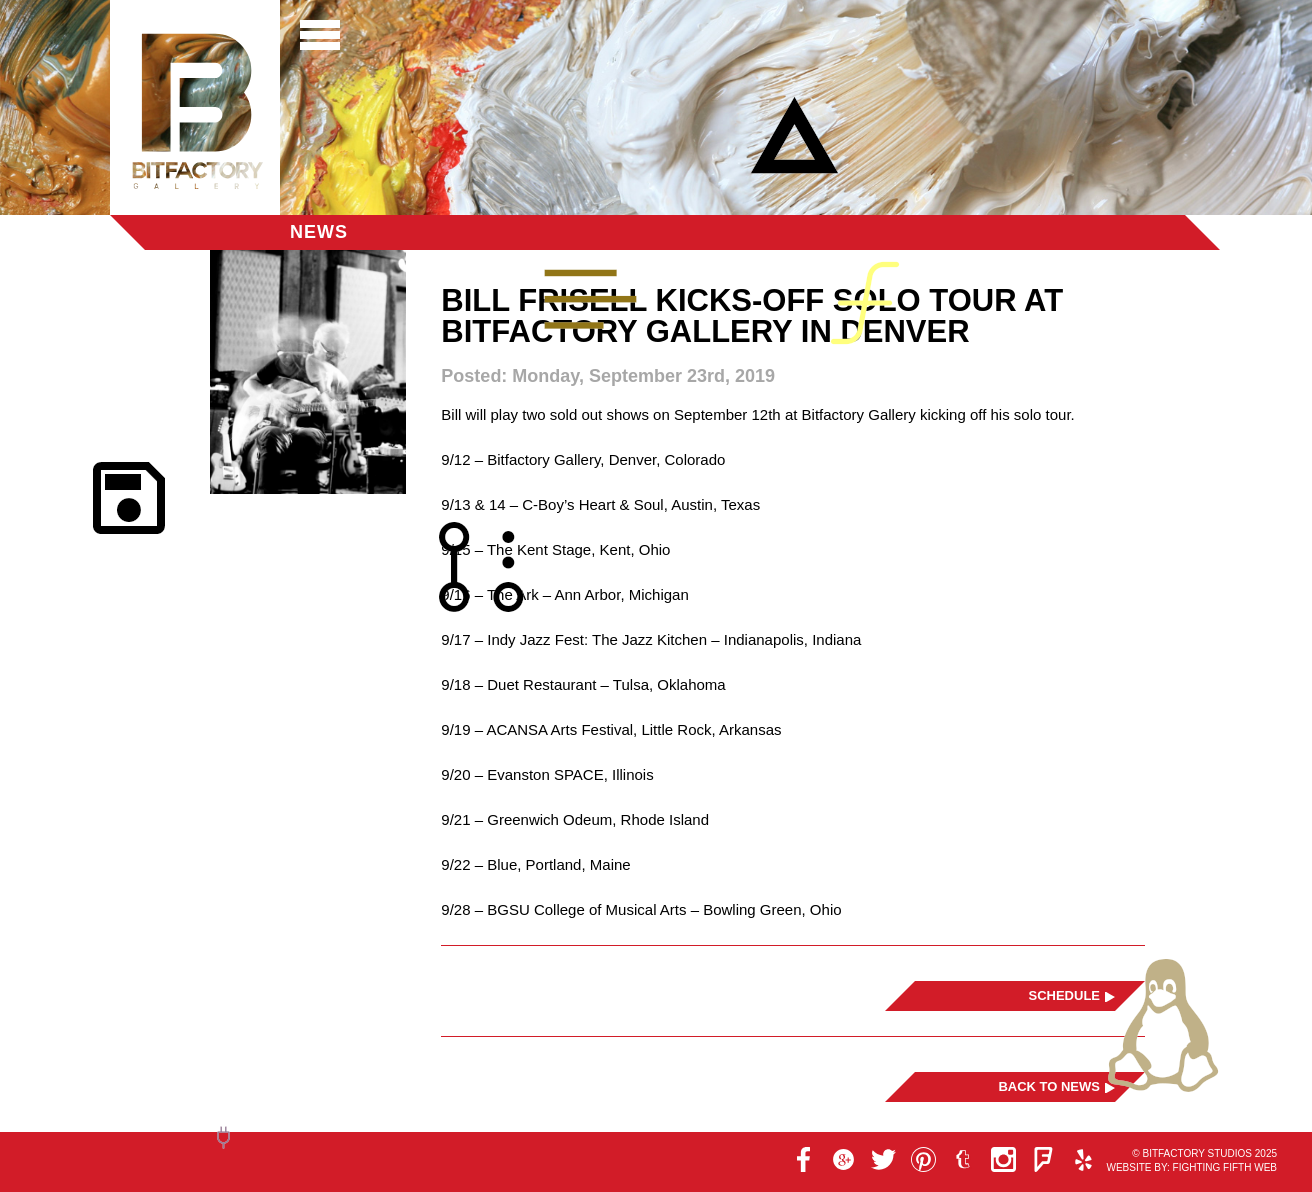 This screenshot has height=1192, width=1312. Describe the element at coordinates (129, 498) in the screenshot. I see `save current file or document` at that location.